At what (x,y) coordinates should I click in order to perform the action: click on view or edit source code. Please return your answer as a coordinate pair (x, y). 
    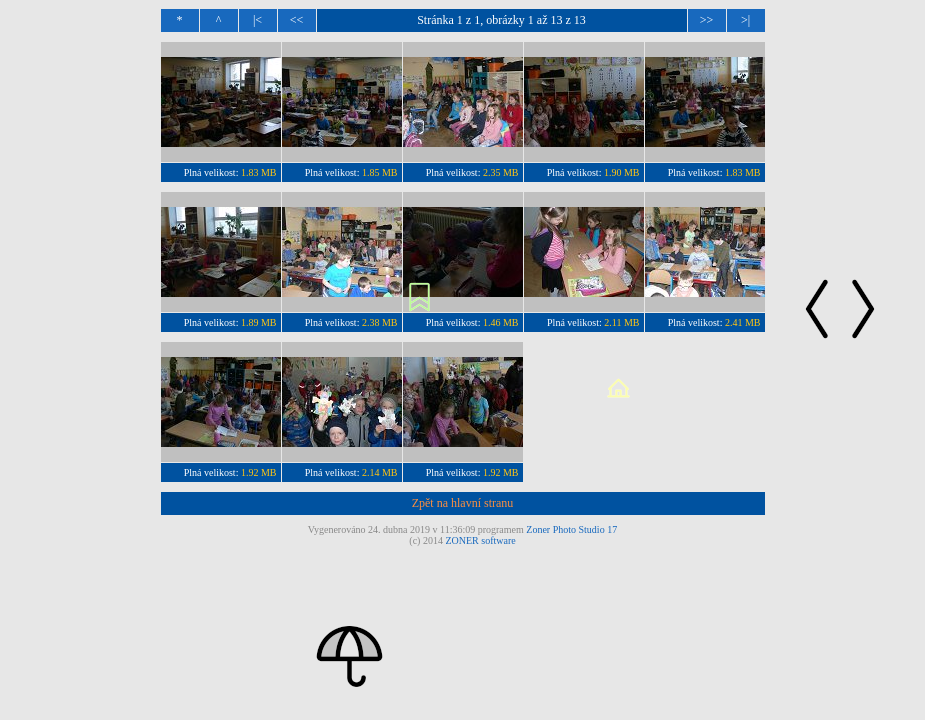
    Looking at the image, I should click on (840, 309).